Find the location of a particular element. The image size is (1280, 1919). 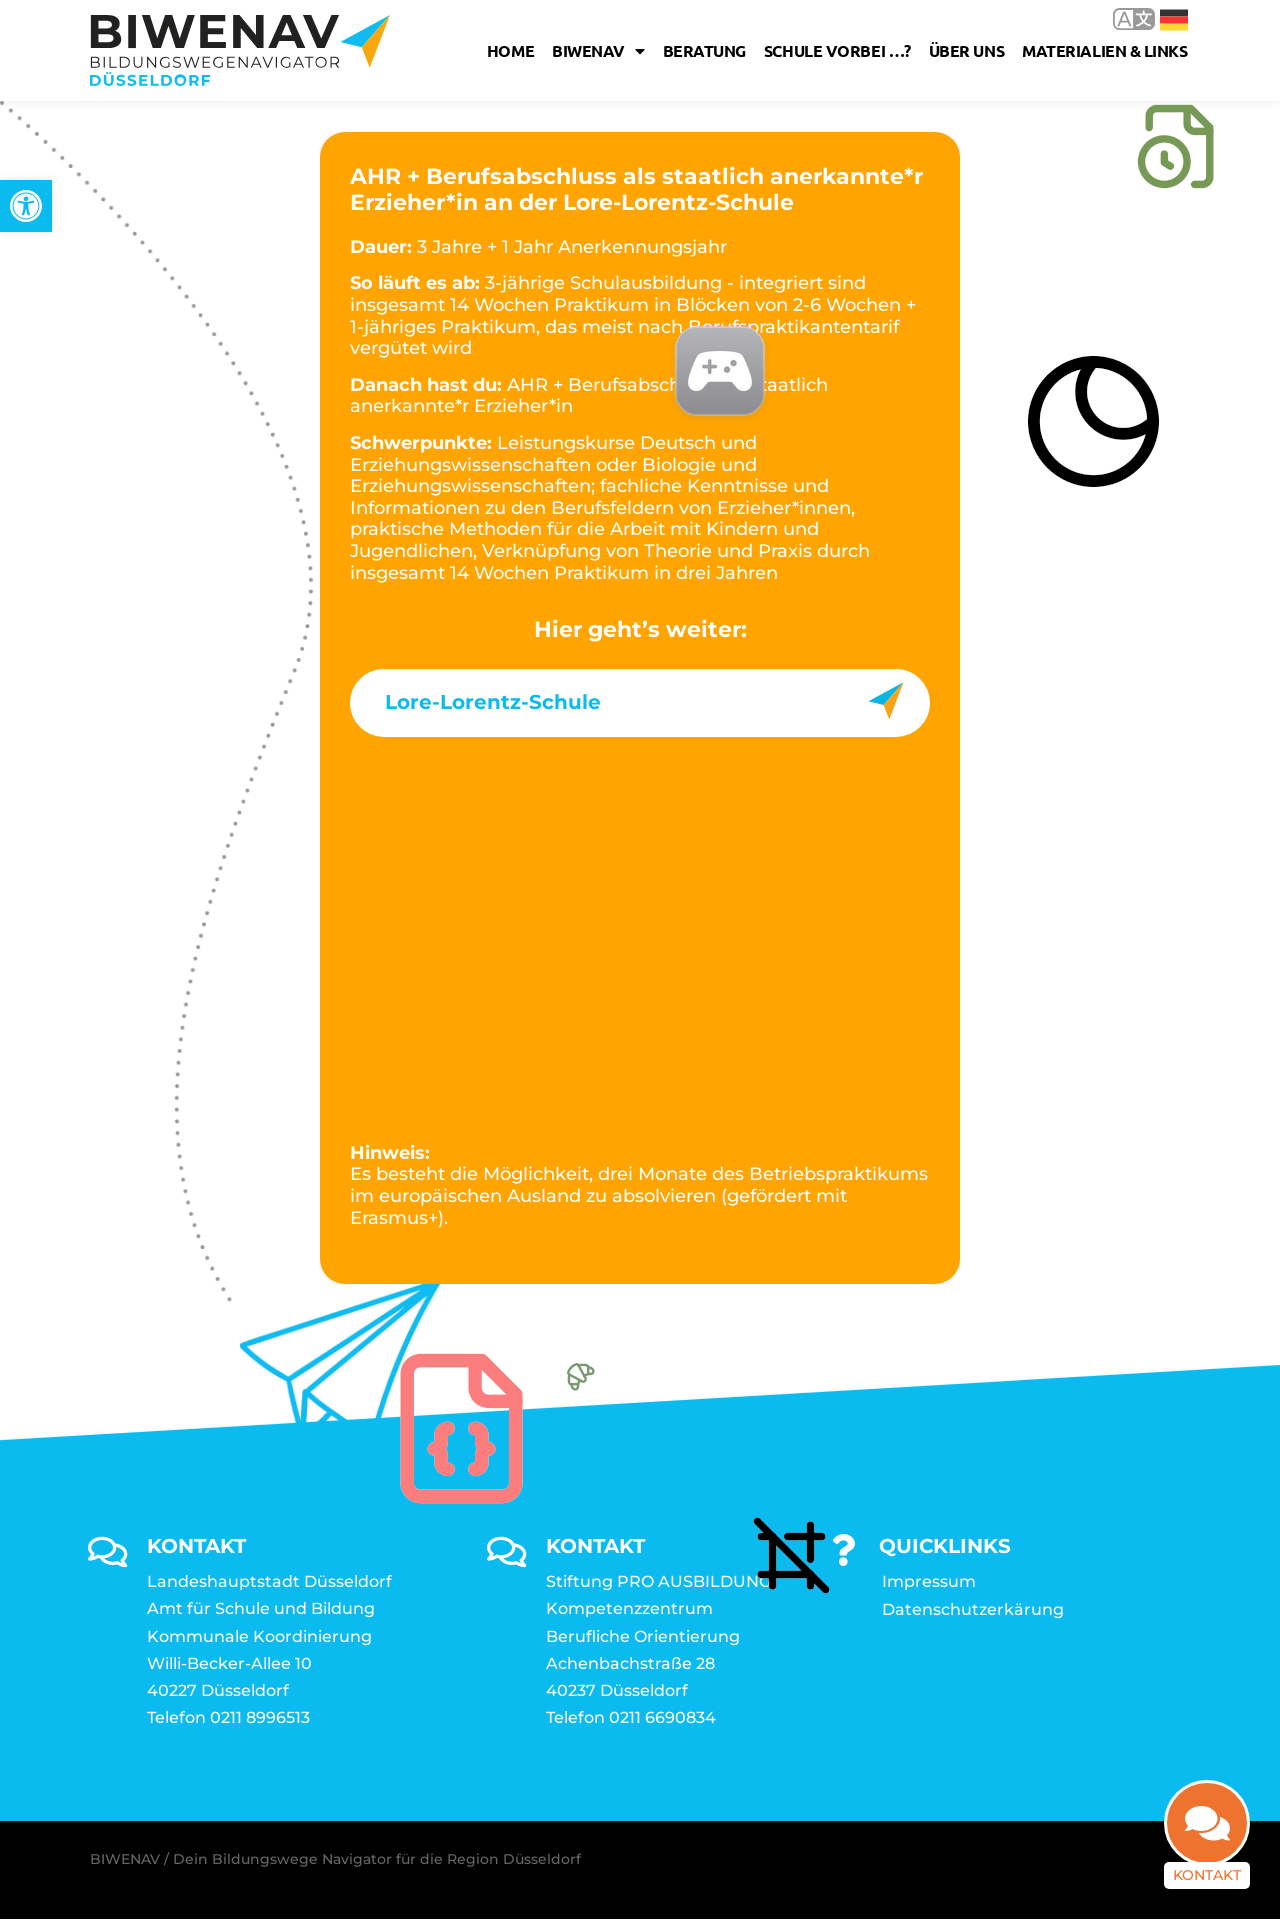

disable frame or crop boundaries is located at coordinates (791, 1555).